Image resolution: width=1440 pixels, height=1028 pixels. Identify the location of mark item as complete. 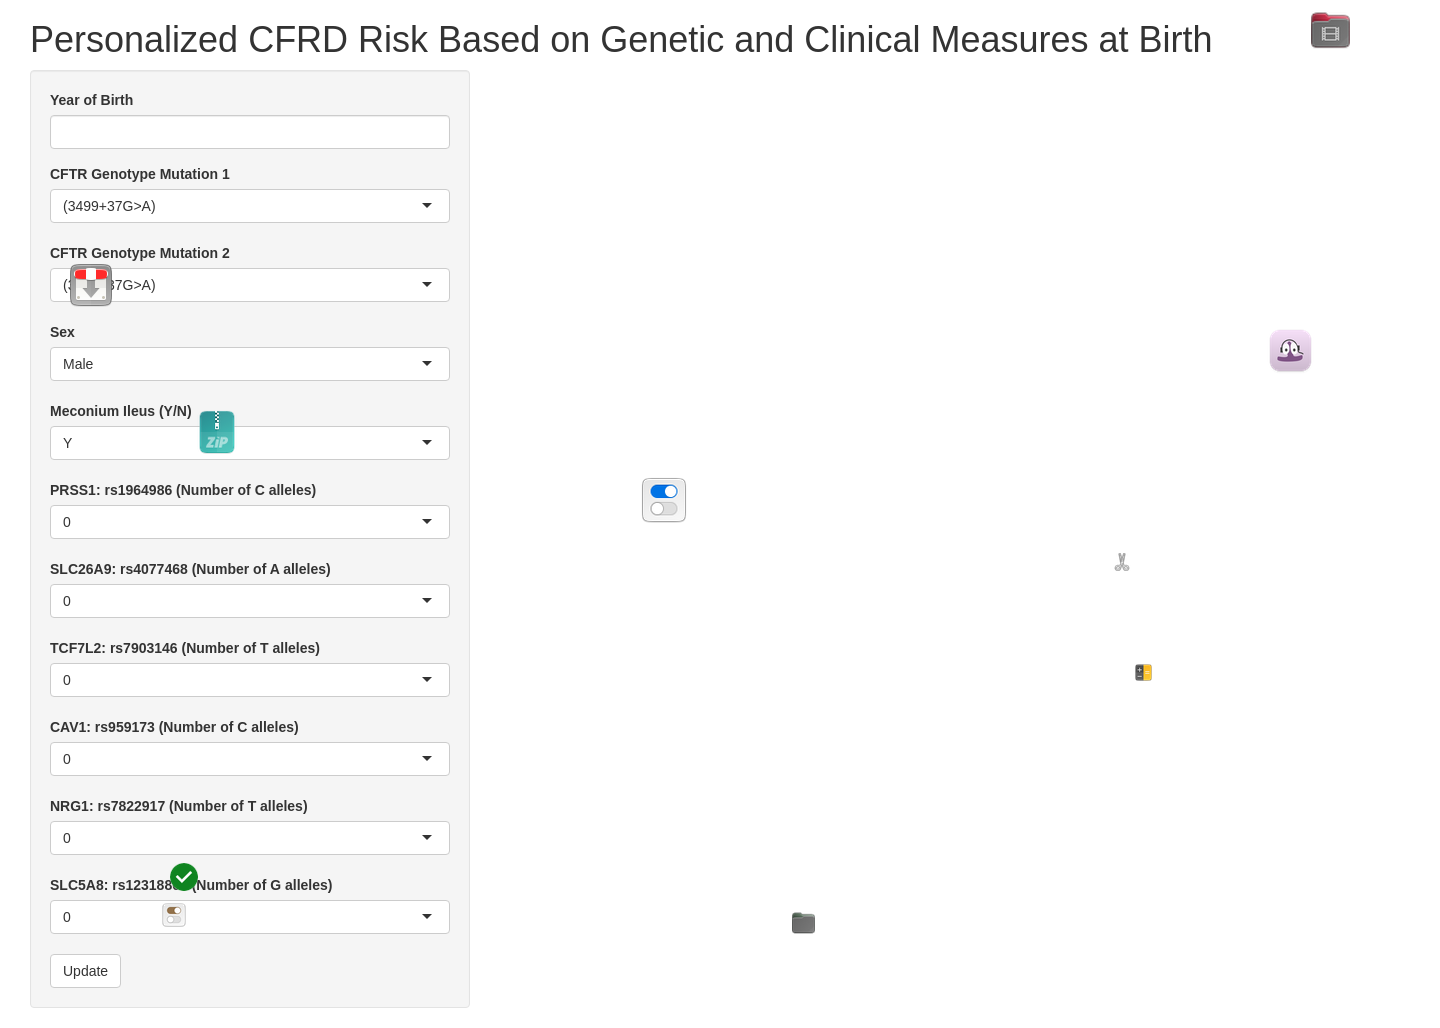
(184, 877).